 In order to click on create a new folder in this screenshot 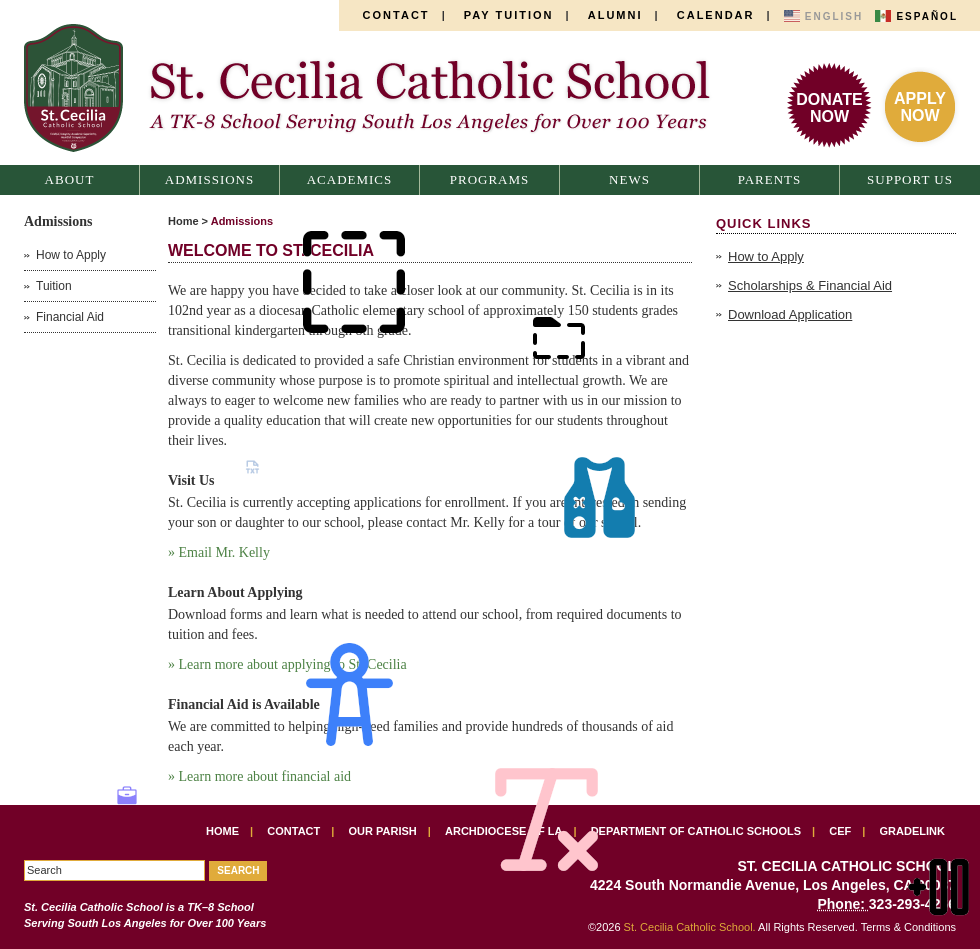, I will do `click(559, 337)`.